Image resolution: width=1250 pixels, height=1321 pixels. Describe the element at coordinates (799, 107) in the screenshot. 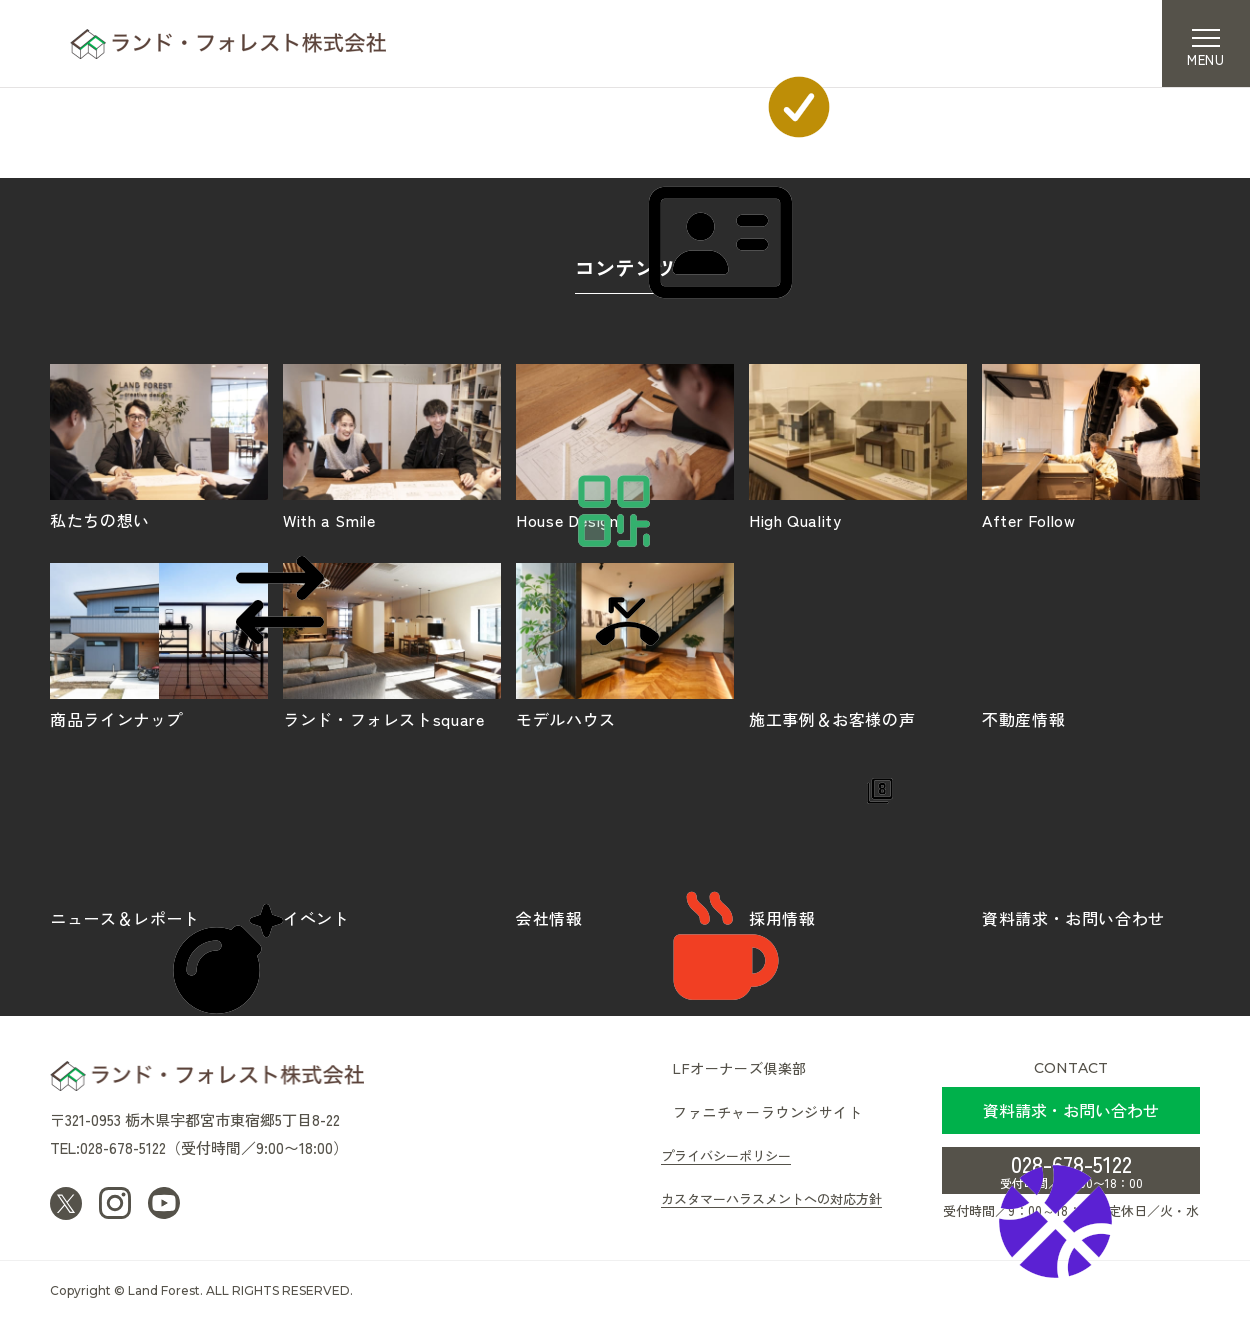

I see `indicates successful completion of an action` at that location.